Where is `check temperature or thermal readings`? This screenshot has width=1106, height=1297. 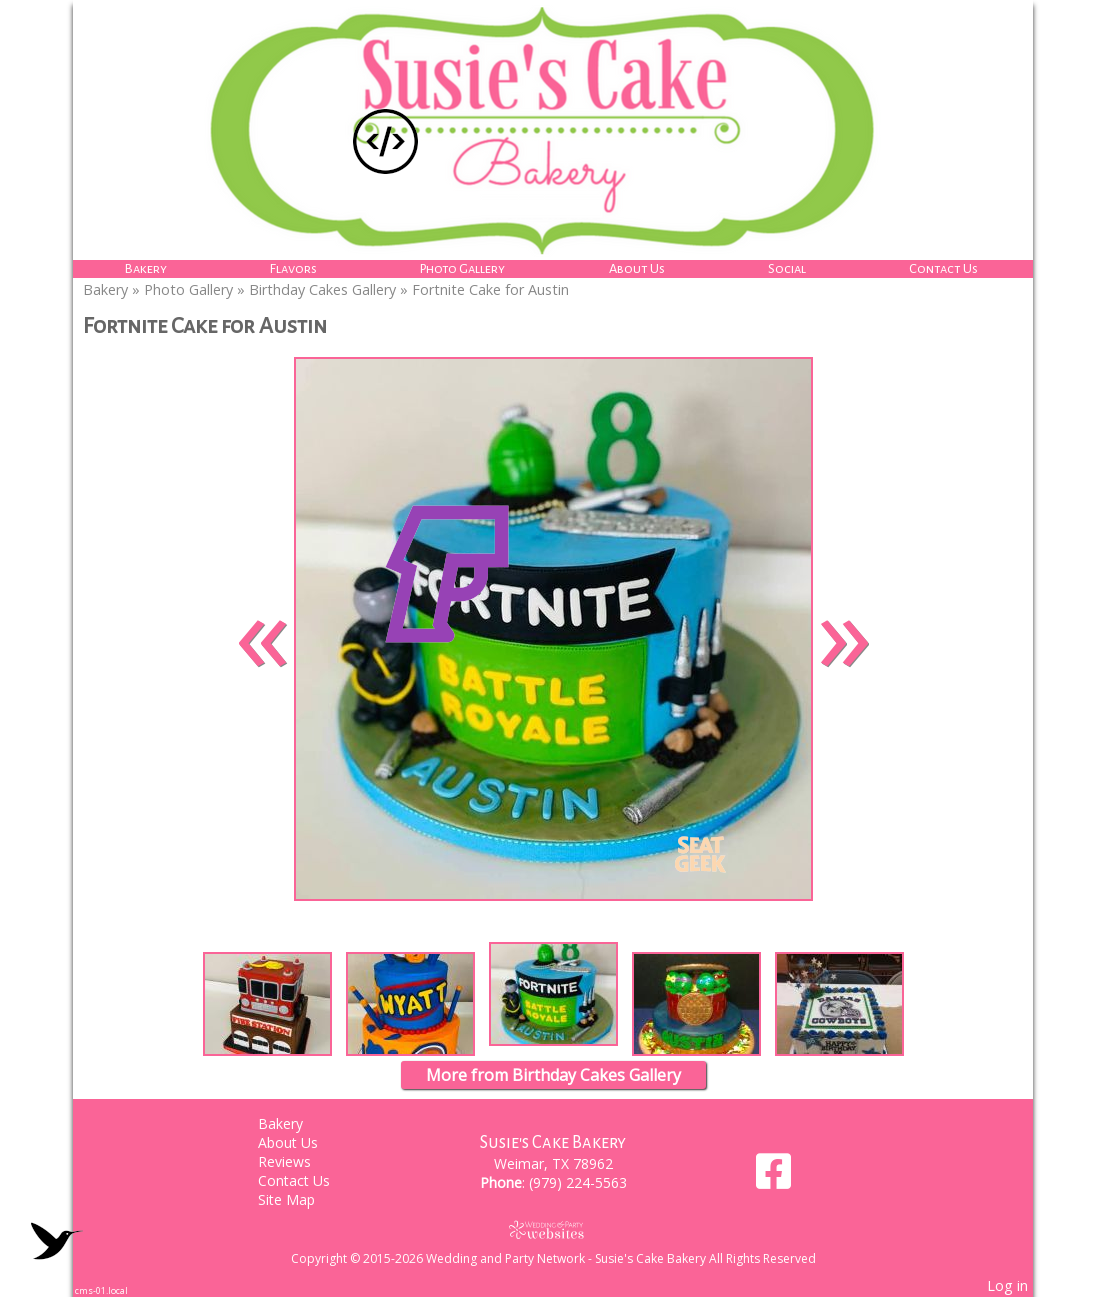 check temperature or thermal readings is located at coordinates (447, 574).